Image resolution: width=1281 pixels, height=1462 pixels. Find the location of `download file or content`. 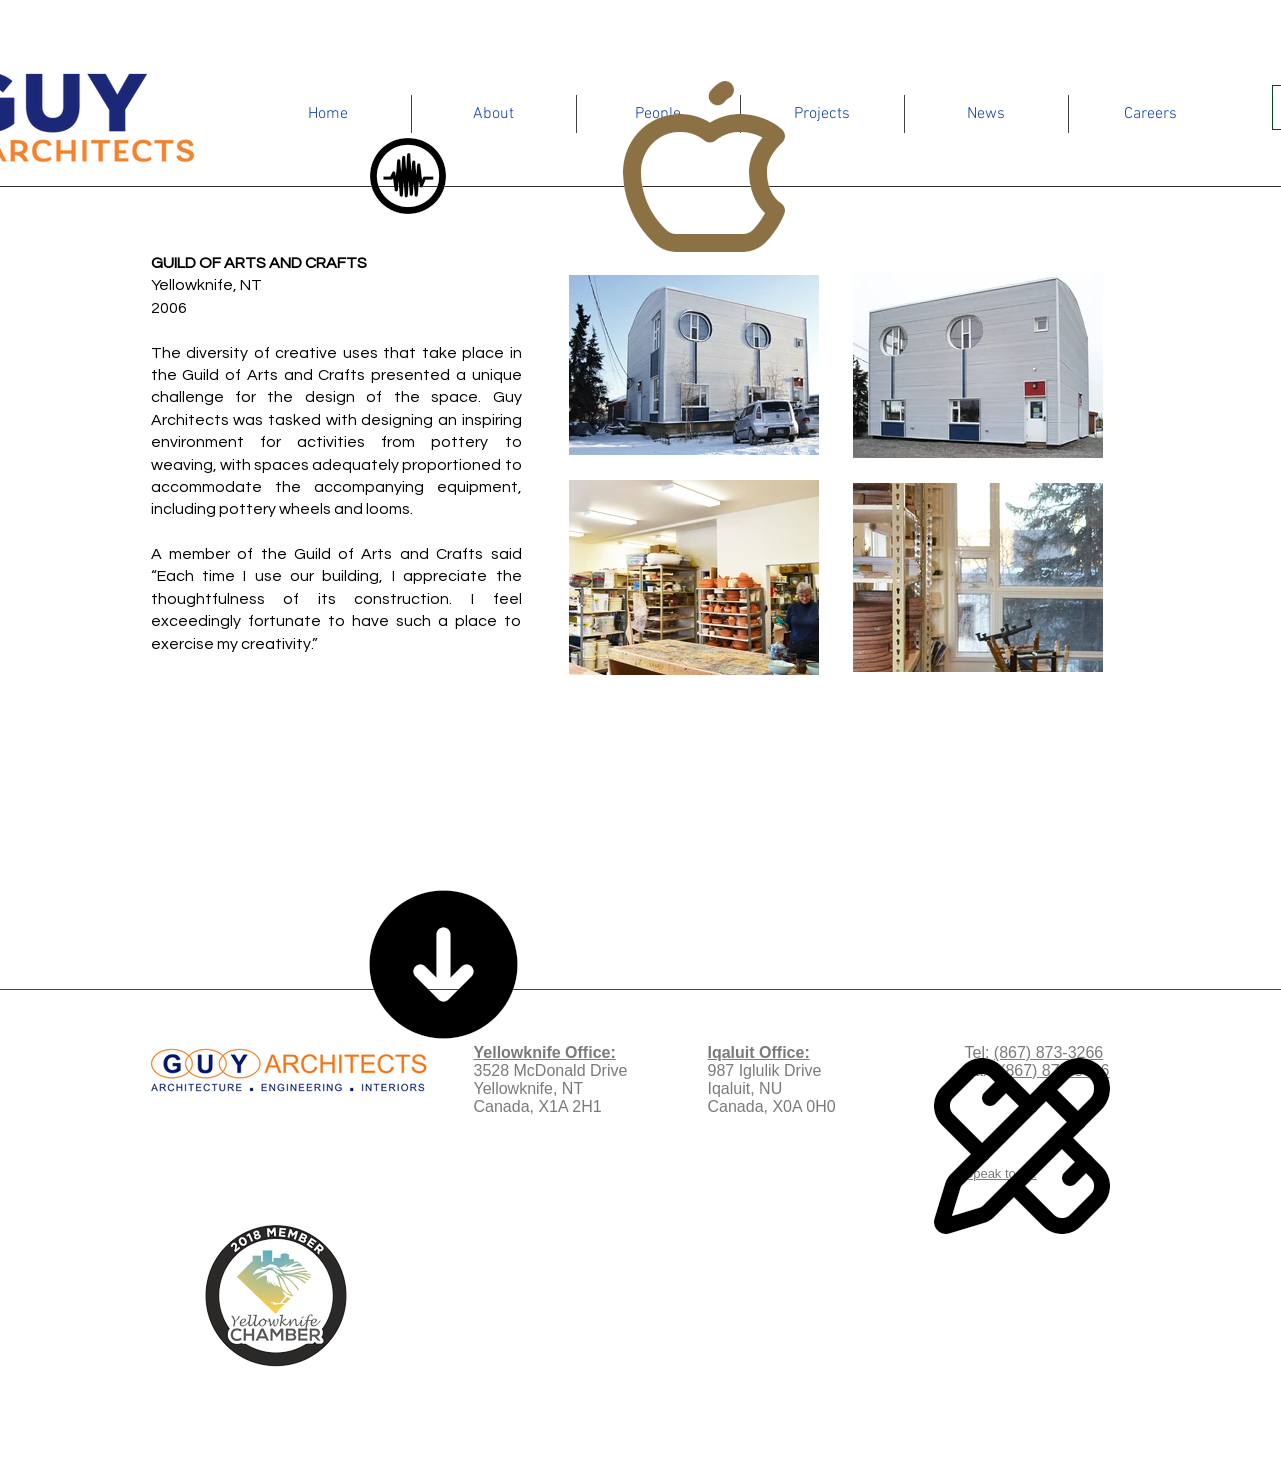

download file or content is located at coordinates (443, 964).